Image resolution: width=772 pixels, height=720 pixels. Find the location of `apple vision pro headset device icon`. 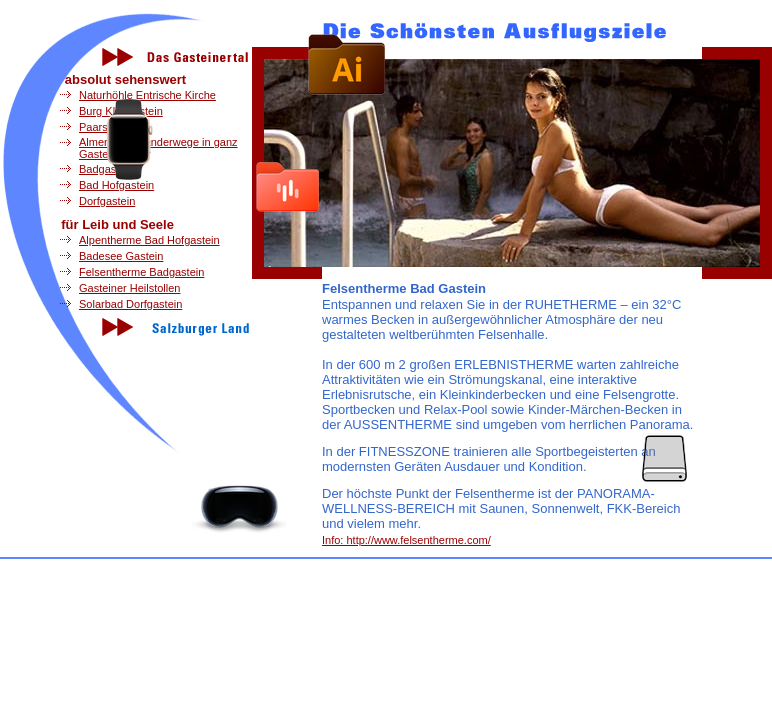

apple vision pro headset device icon is located at coordinates (239, 506).